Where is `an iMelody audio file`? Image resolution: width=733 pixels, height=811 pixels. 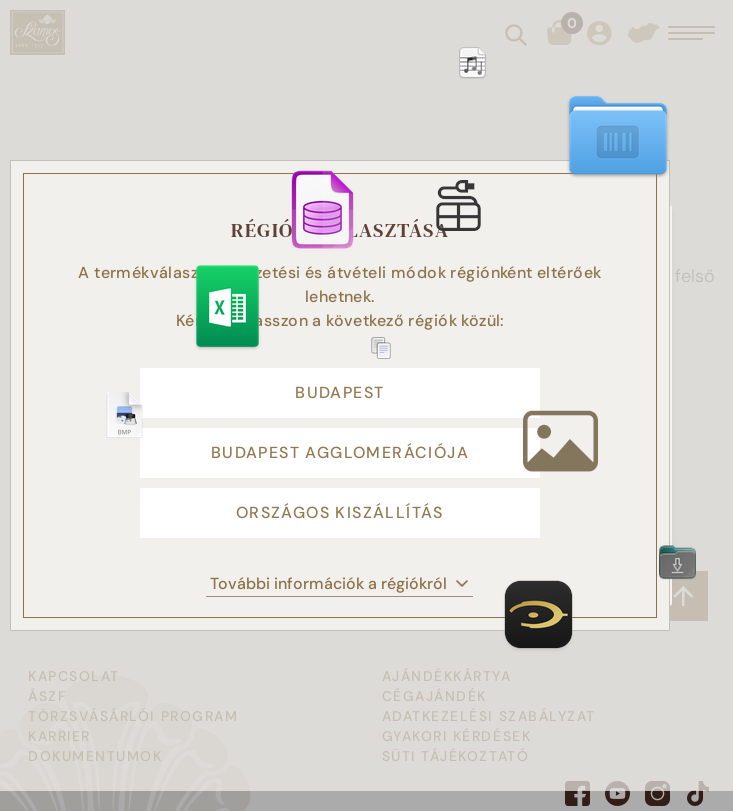
an iMelody audio file is located at coordinates (472, 62).